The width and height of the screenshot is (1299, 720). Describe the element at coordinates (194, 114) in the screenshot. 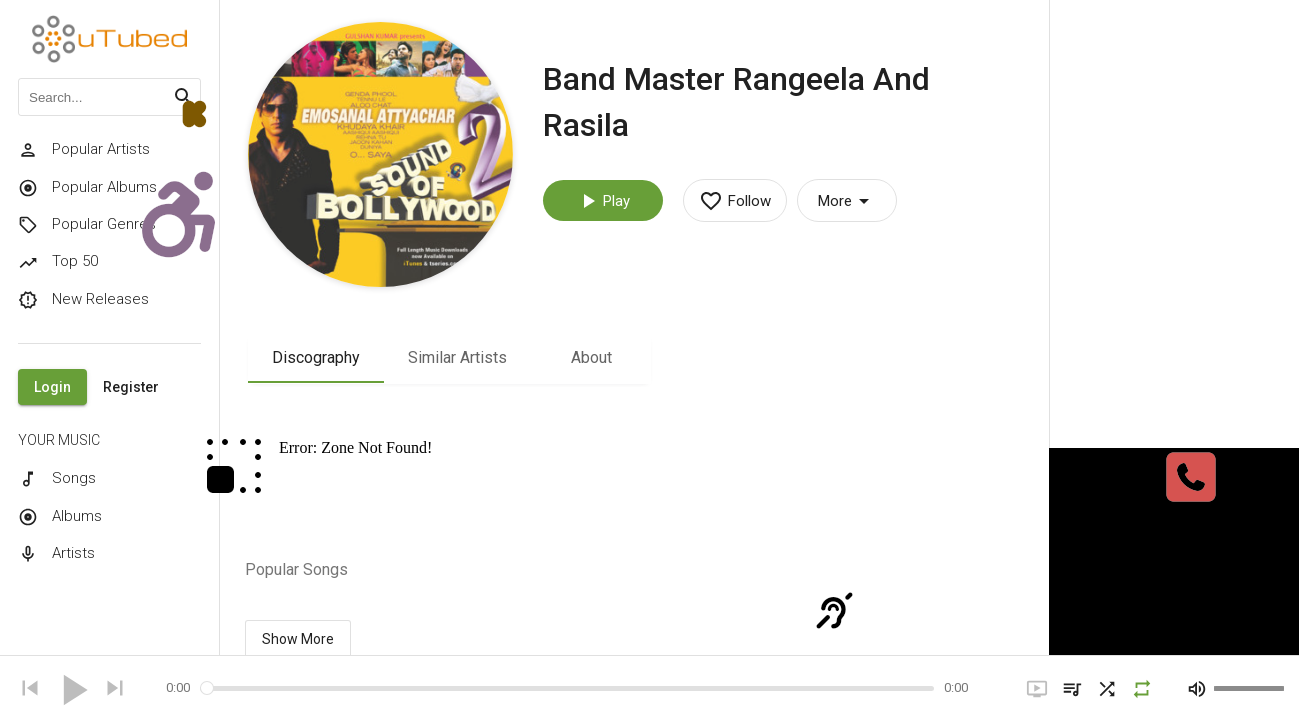

I see `link to Kickstarter profile or campaign` at that location.